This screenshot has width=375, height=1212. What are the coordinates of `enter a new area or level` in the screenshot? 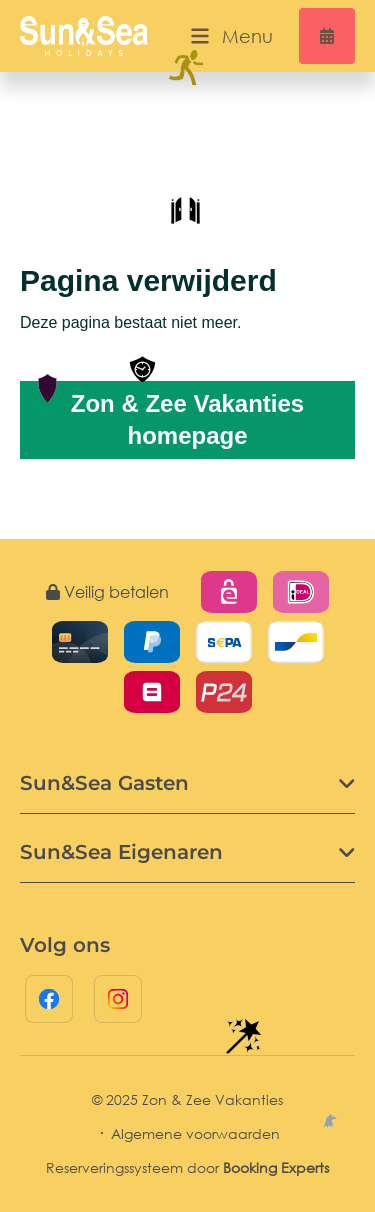 It's located at (185, 209).